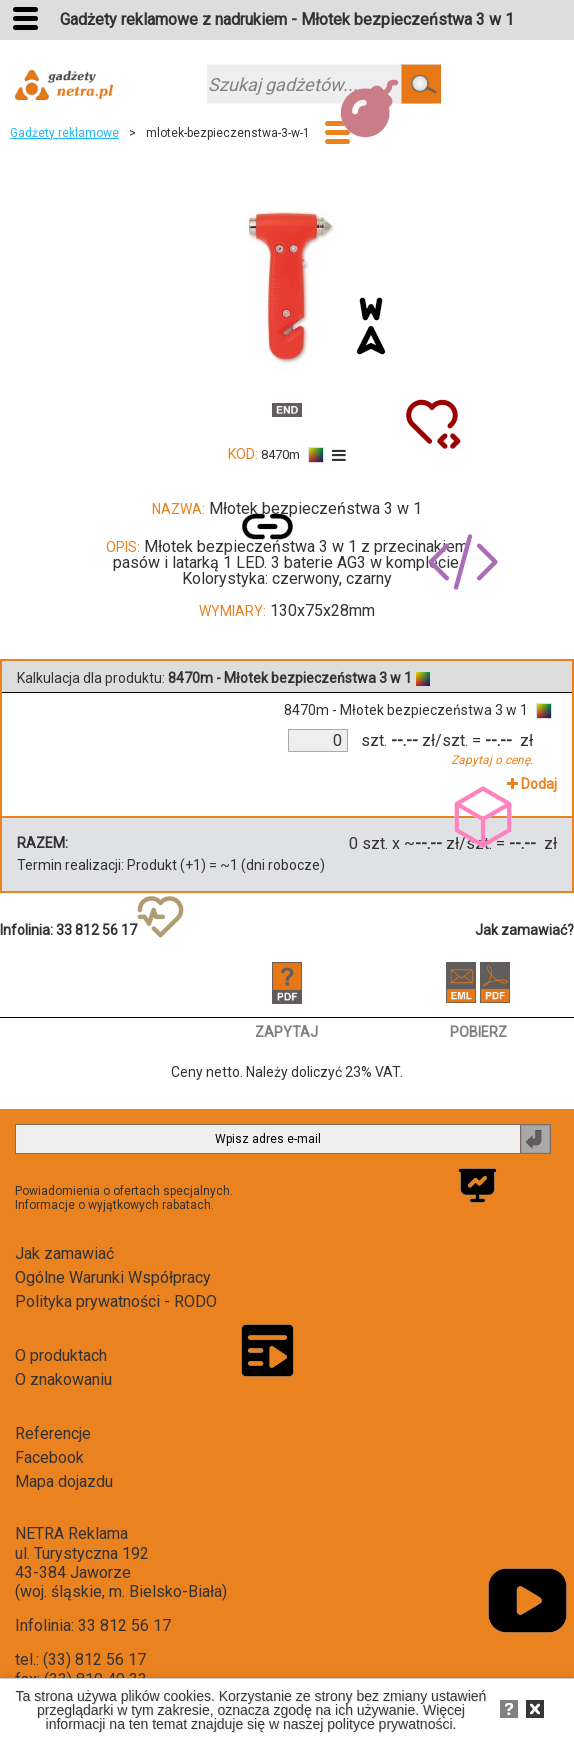 This screenshot has height=1741, width=574. I want to click on favorite or like a code snippet, so click(432, 423).